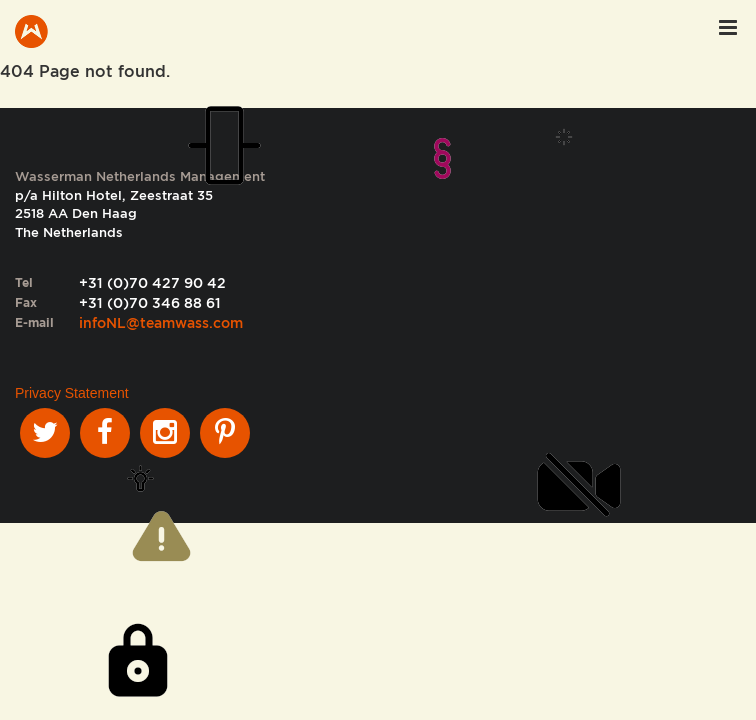 The width and height of the screenshot is (756, 720). Describe the element at coordinates (161, 537) in the screenshot. I see `indicates a warning or caution state` at that location.